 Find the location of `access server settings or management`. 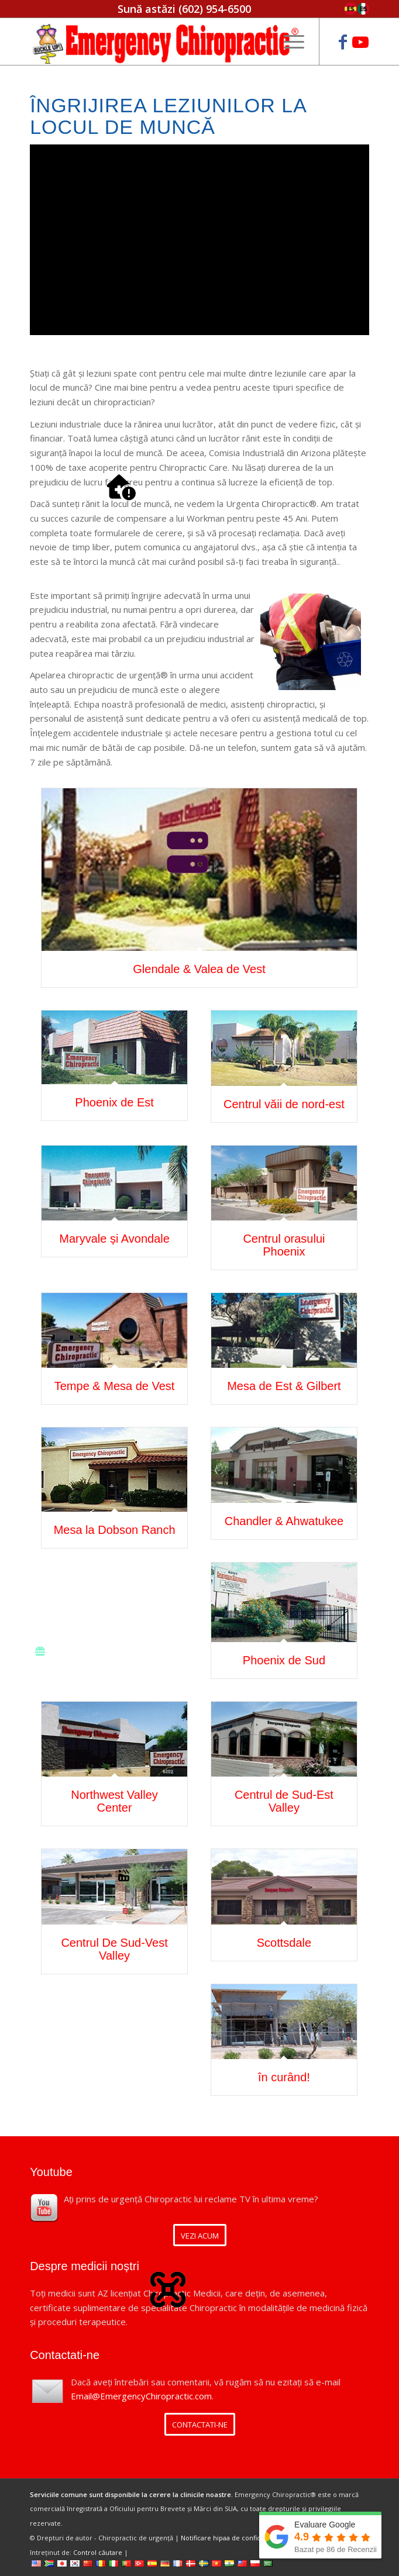

access server settings or management is located at coordinates (187, 852).